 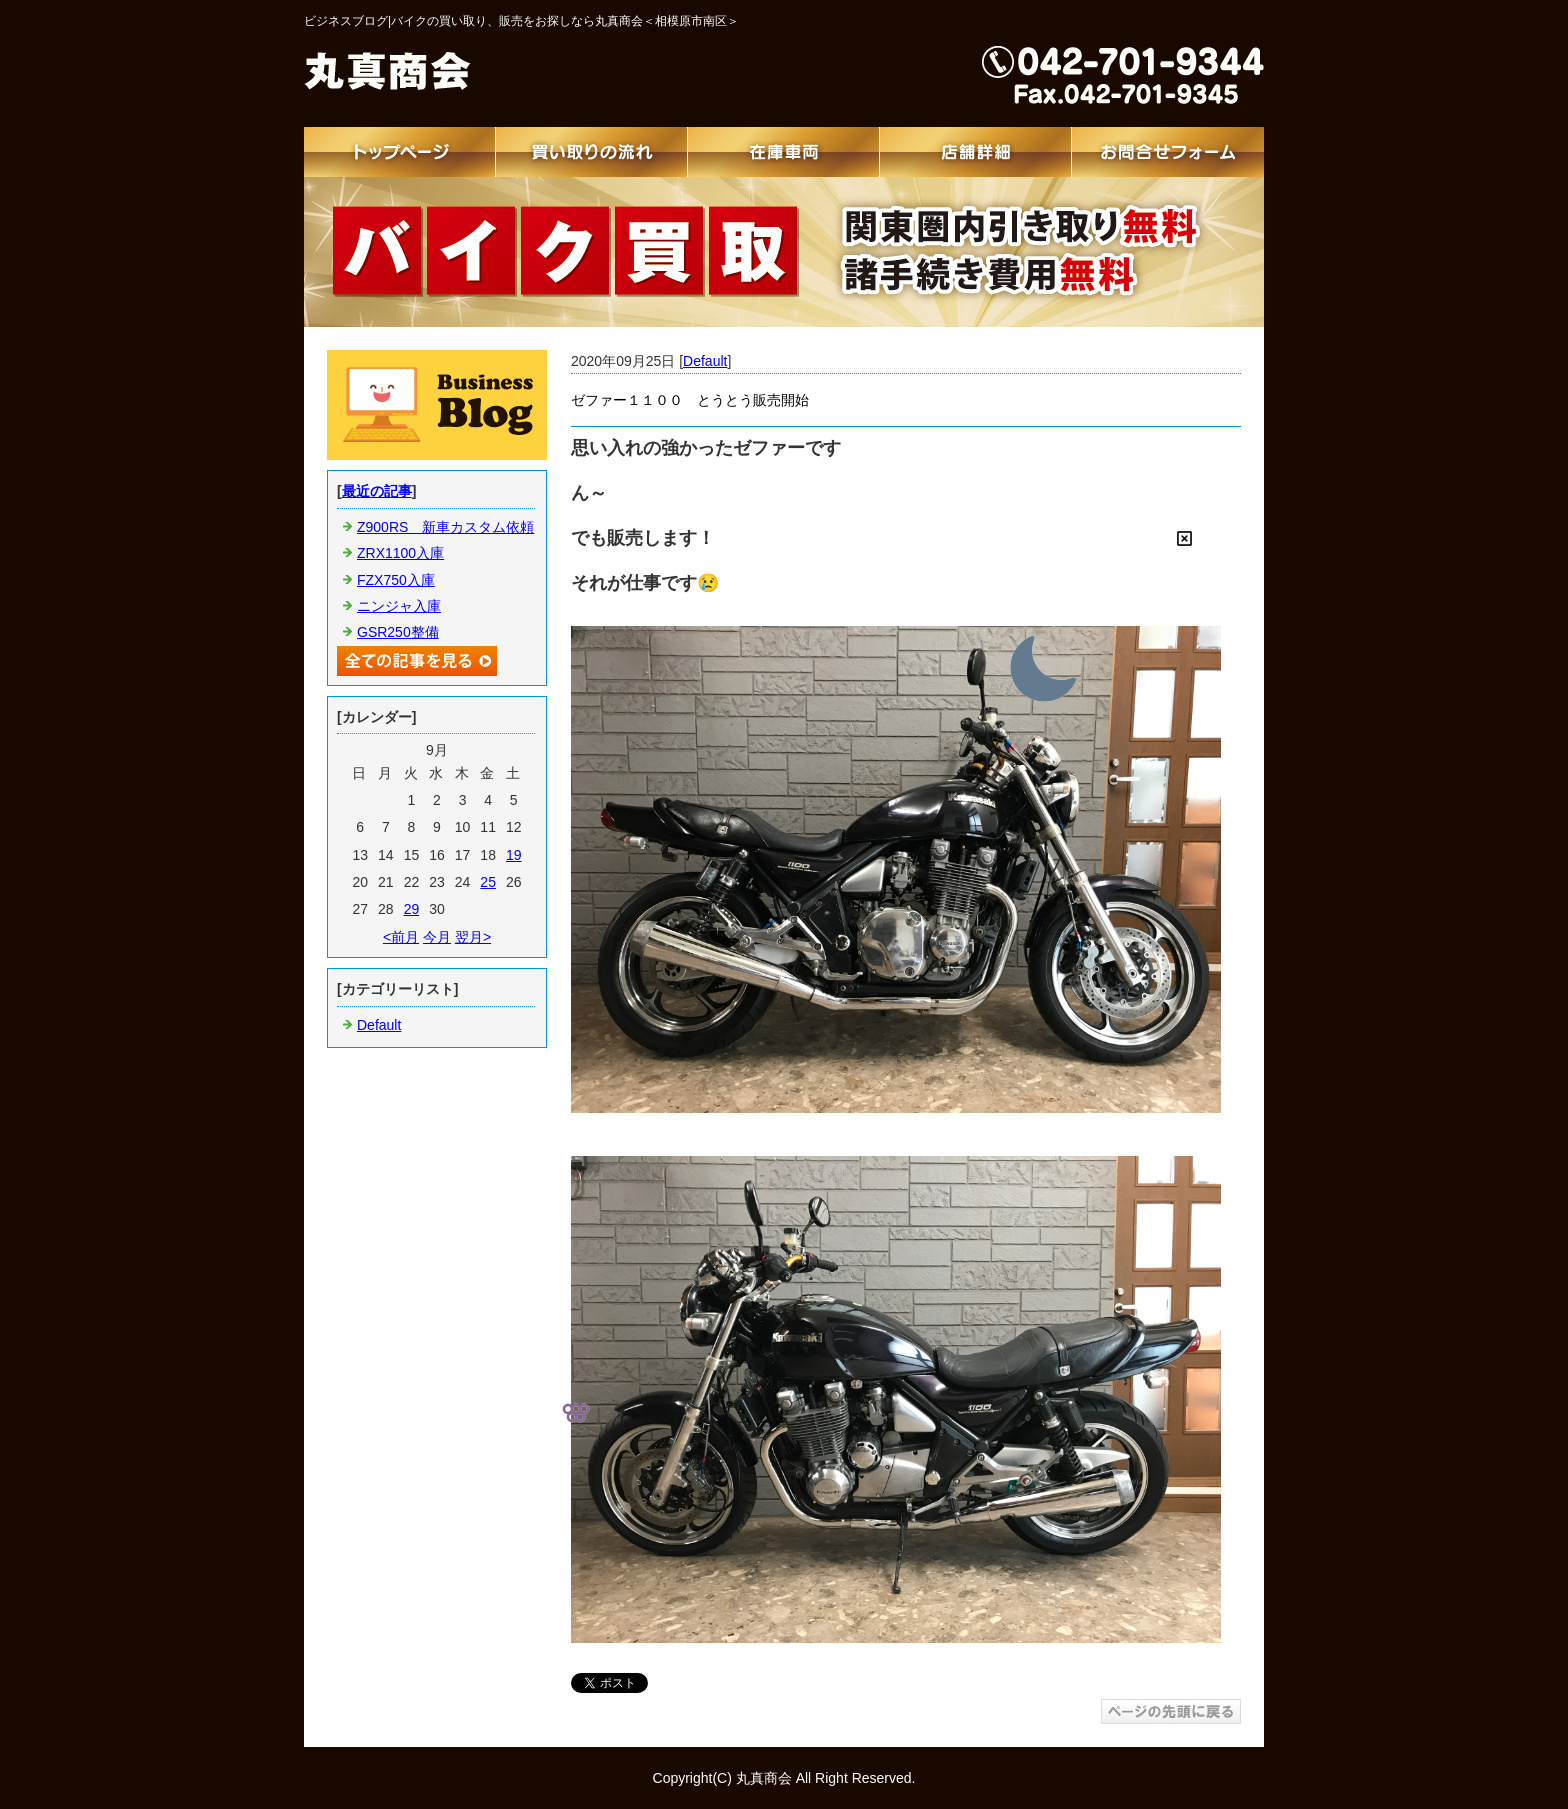 What do you see at coordinates (1184, 538) in the screenshot?
I see `close or dismiss a modal window` at bounding box center [1184, 538].